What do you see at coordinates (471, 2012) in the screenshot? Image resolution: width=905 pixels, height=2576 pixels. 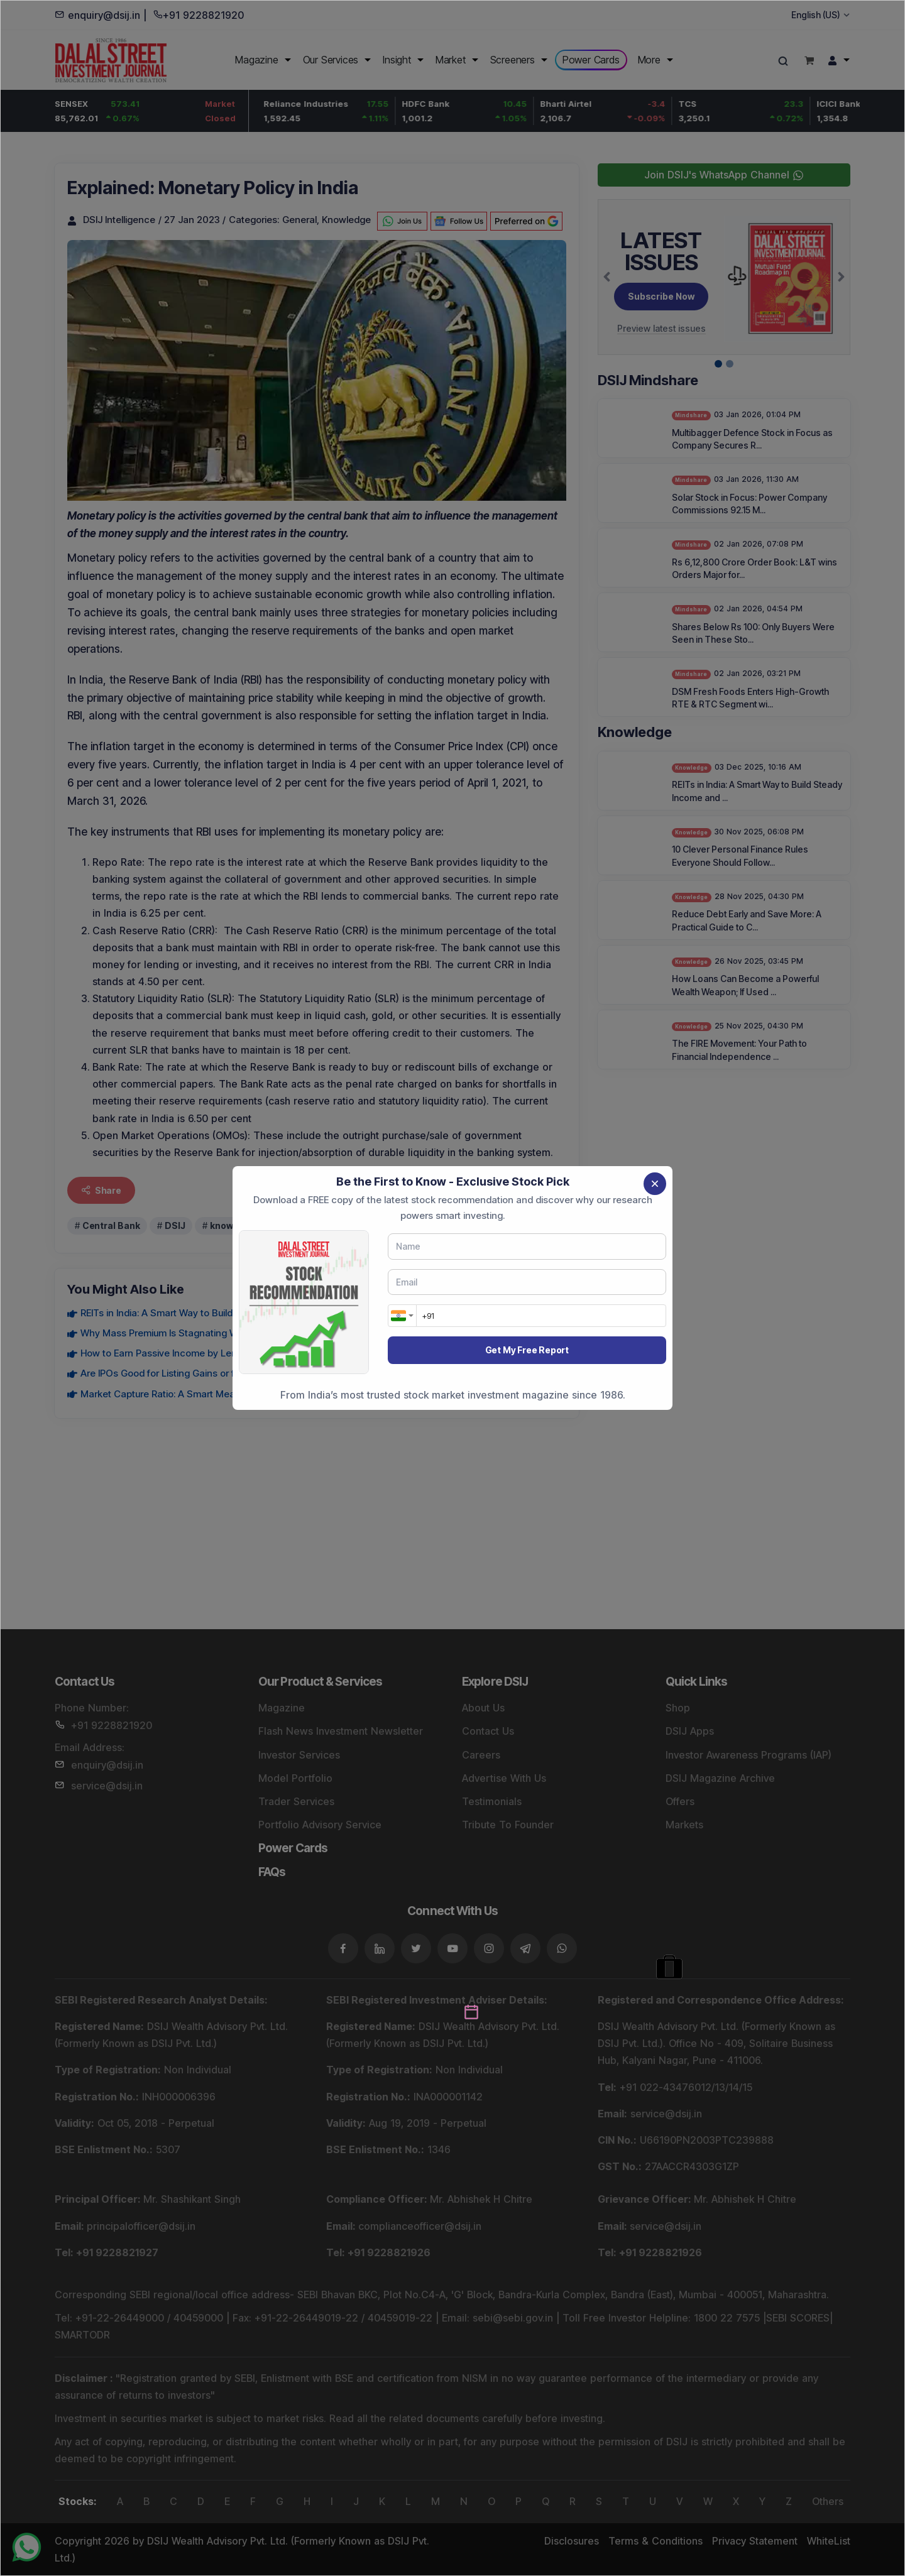 I see `view or open calendar` at bounding box center [471, 2012].